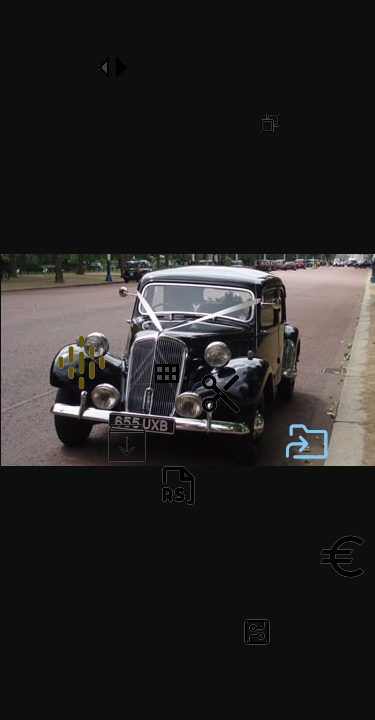 The image size is (375, 720). Describe the element at coordinates (166, 374) in the screenshot. I see `switch to grid view layout` at that location.